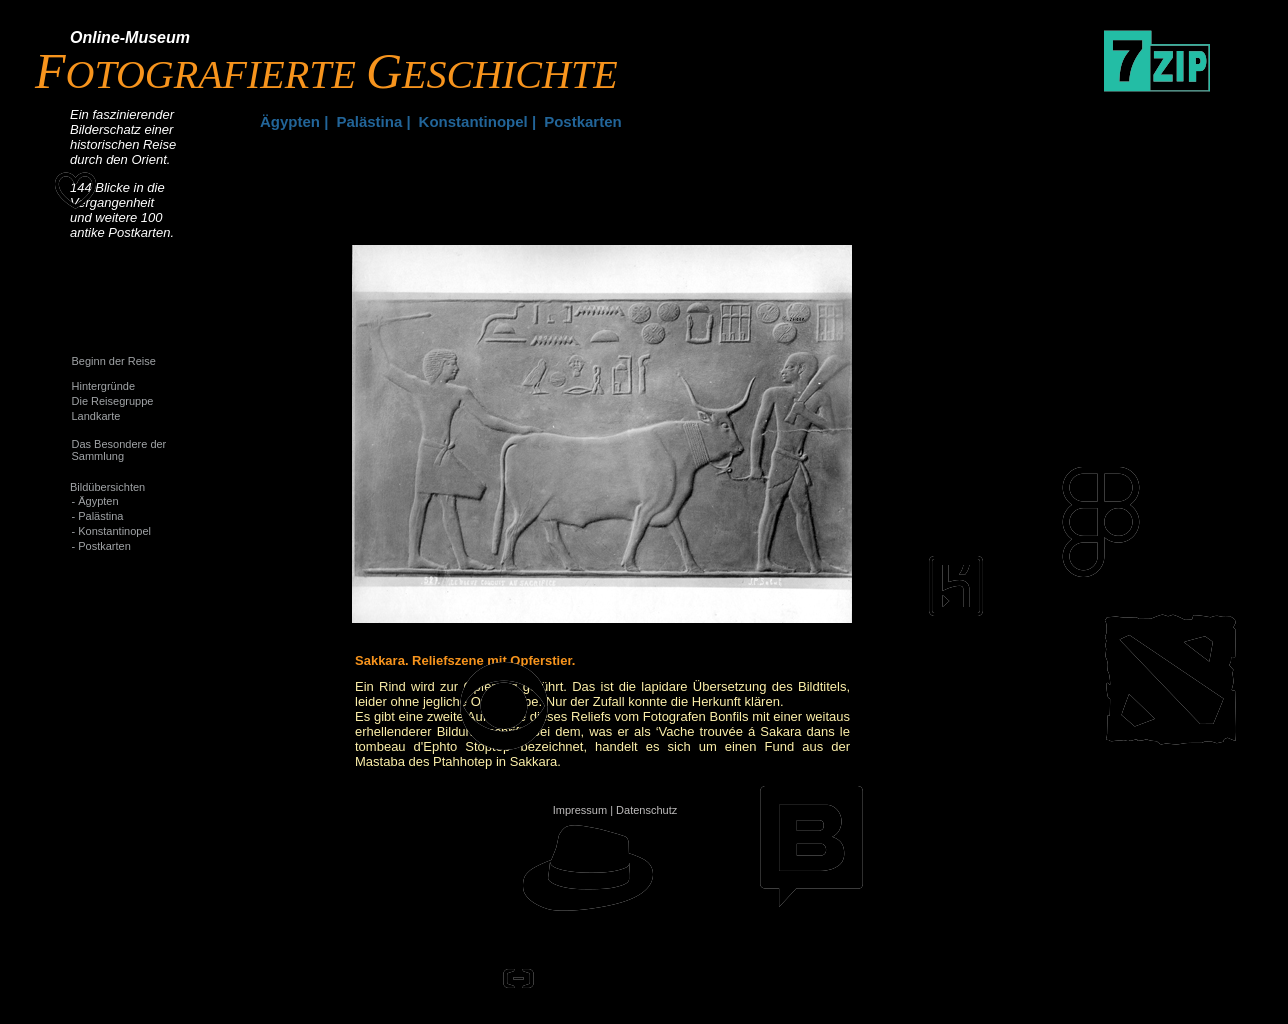 This screenshot has height=1024, width=1288. Describe the element at coordinates (1157, 61) in the screenshot. I see `7-Zip file compression software logo` at that location.